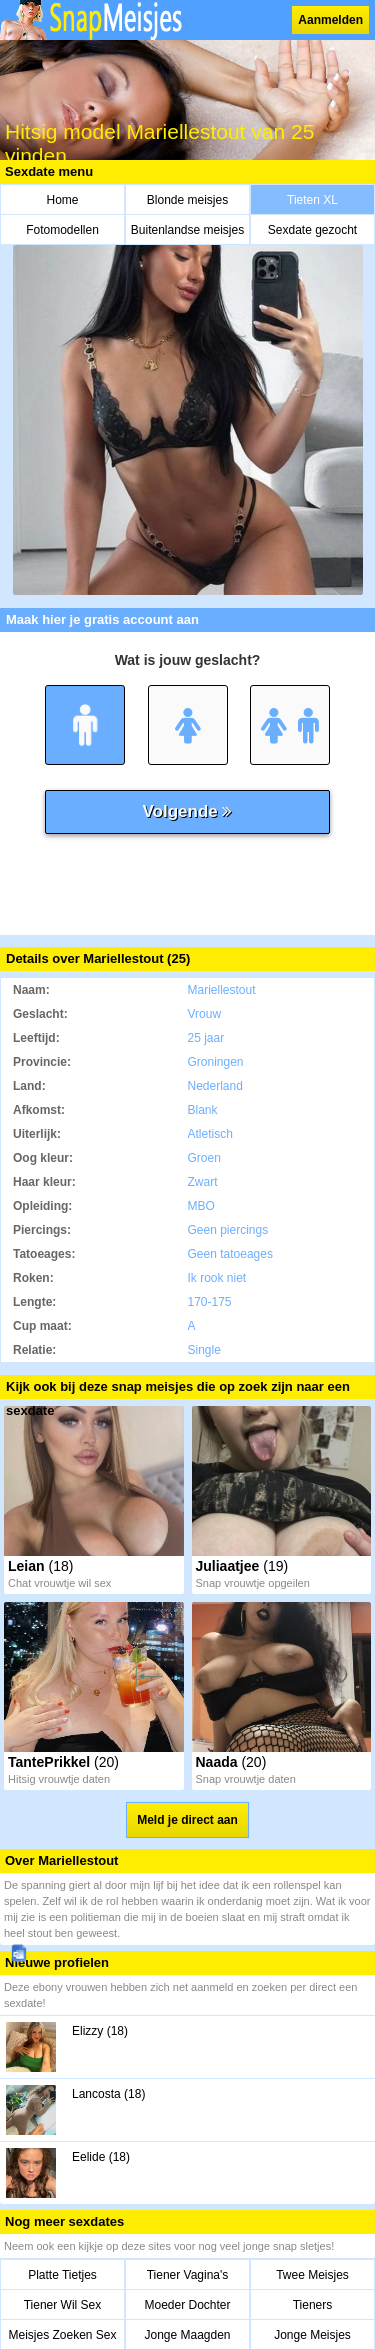  Describe the element at coordinates (149, 1676) in the screenshot. I see `go to the first item in a list or sequence` at that location.